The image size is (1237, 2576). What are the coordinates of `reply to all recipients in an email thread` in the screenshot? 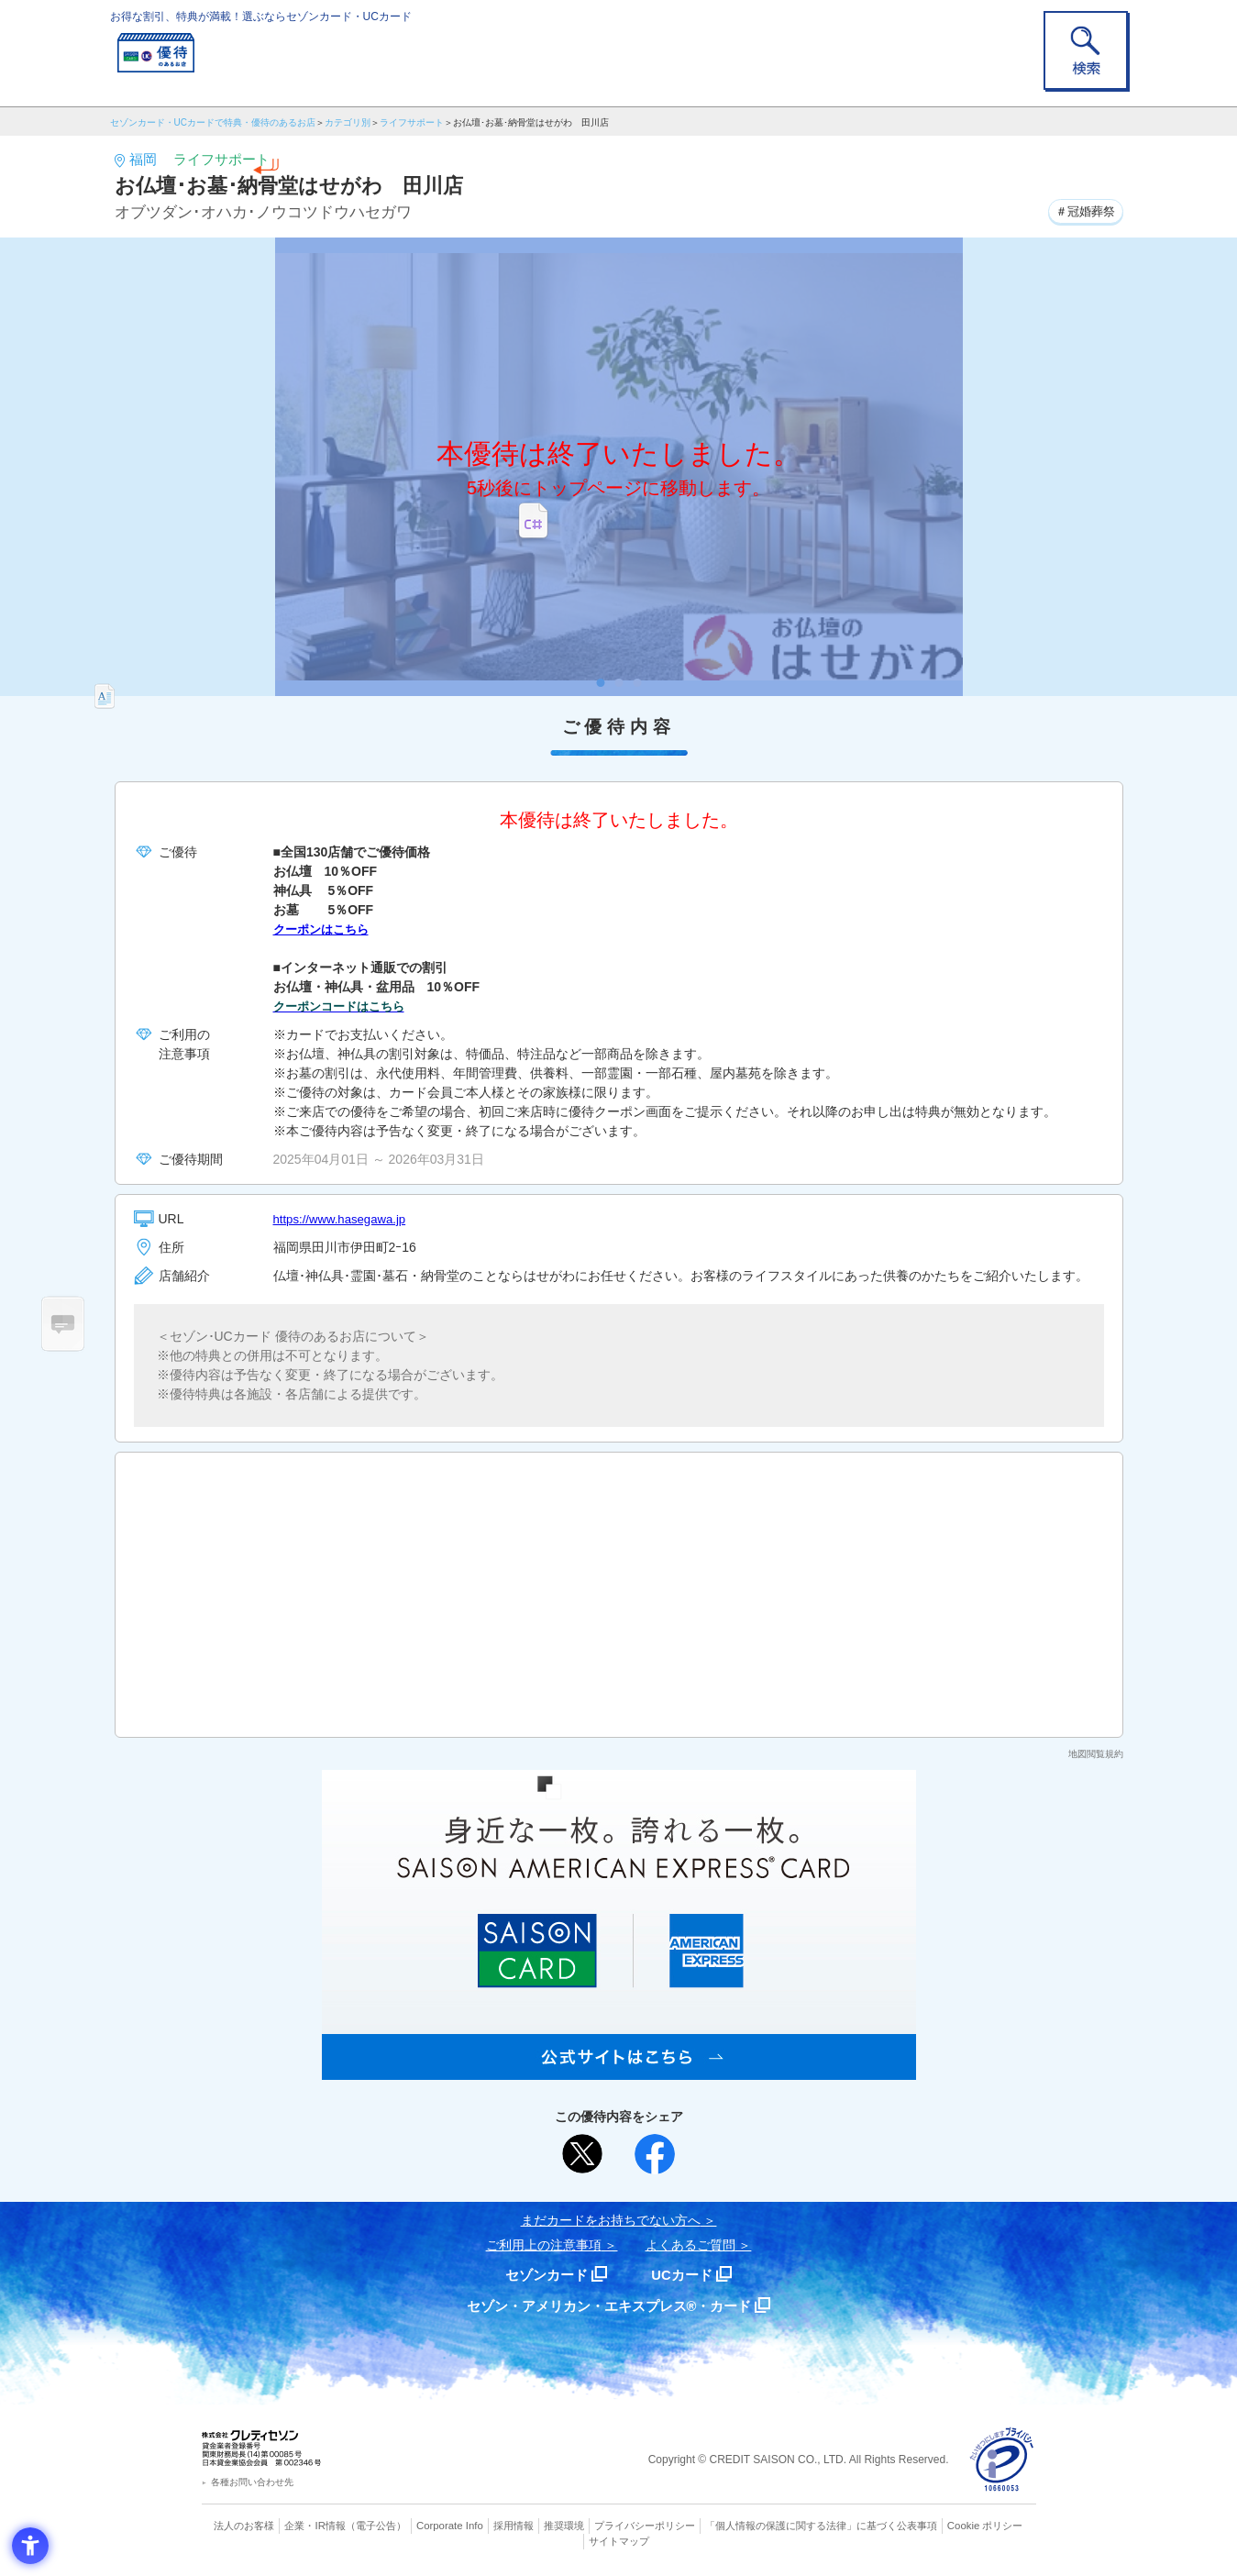 It's located at (265, 164).